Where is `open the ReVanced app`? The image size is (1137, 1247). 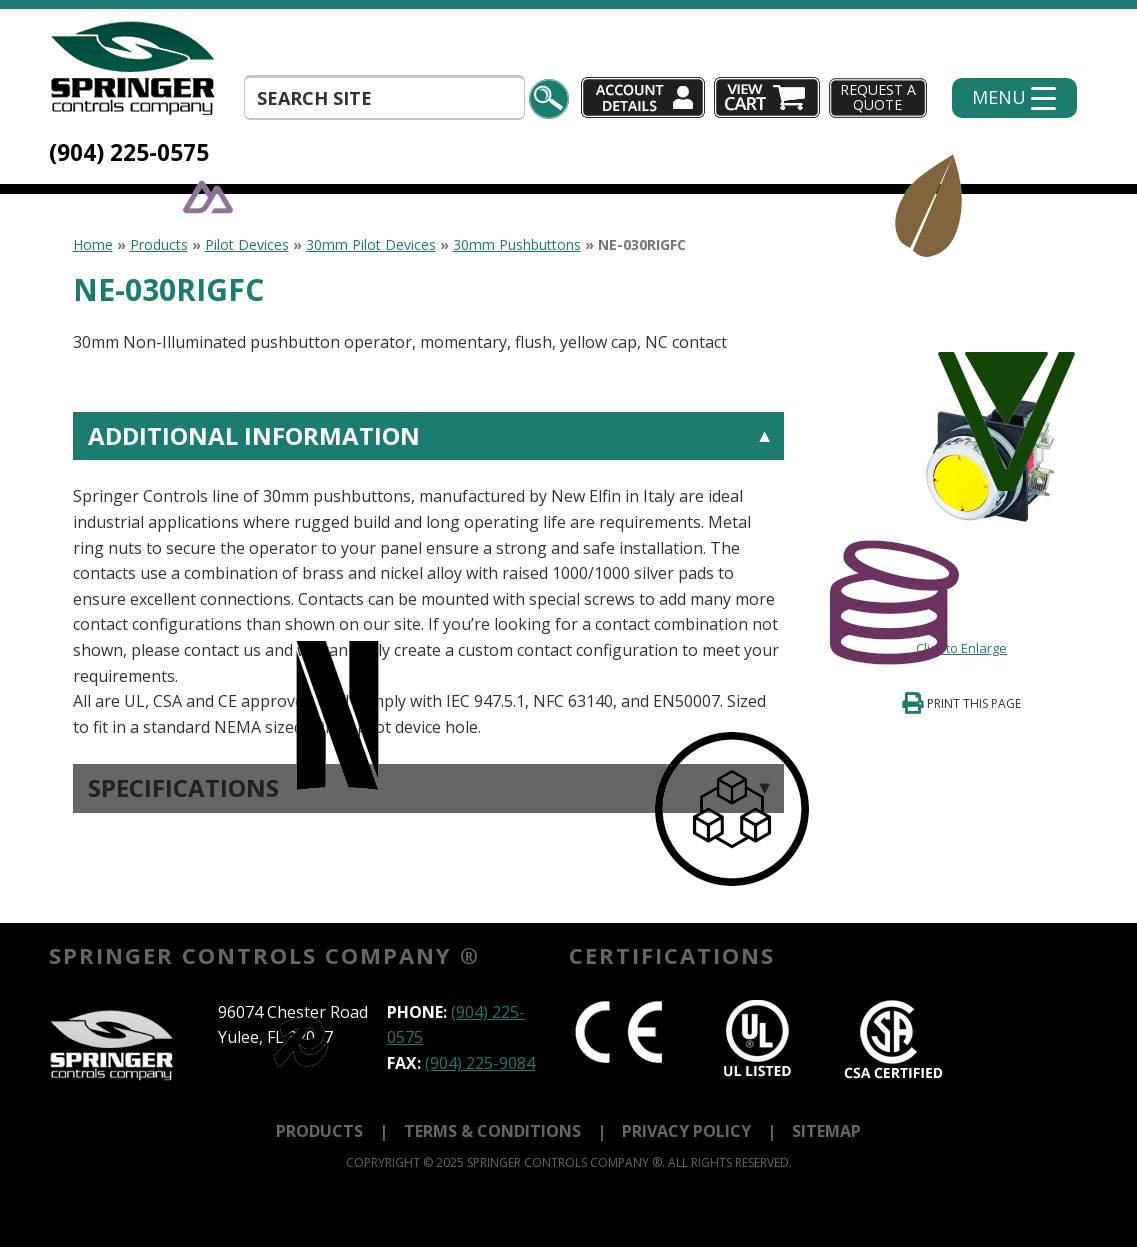
open the ReVanced app is located at coordinates (1006, 421).